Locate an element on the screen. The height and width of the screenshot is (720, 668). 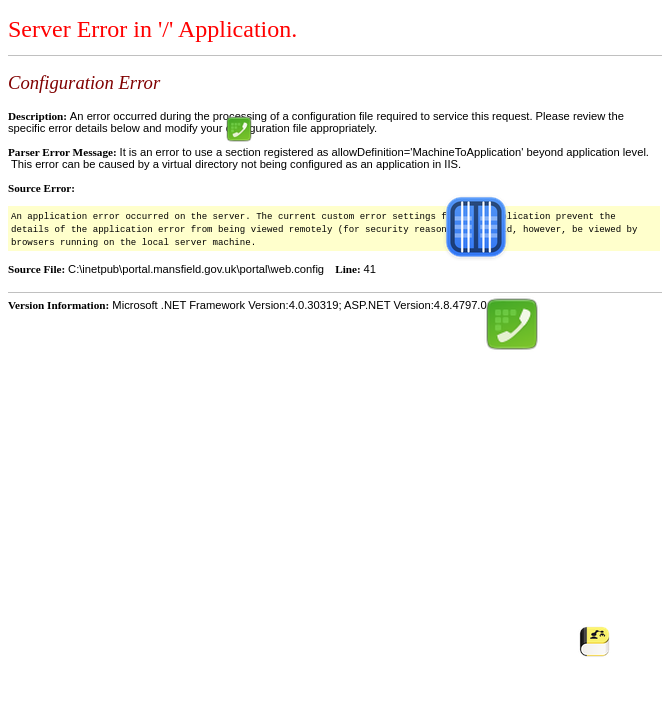
open the phone calls app is located at coordinates (239, 129).